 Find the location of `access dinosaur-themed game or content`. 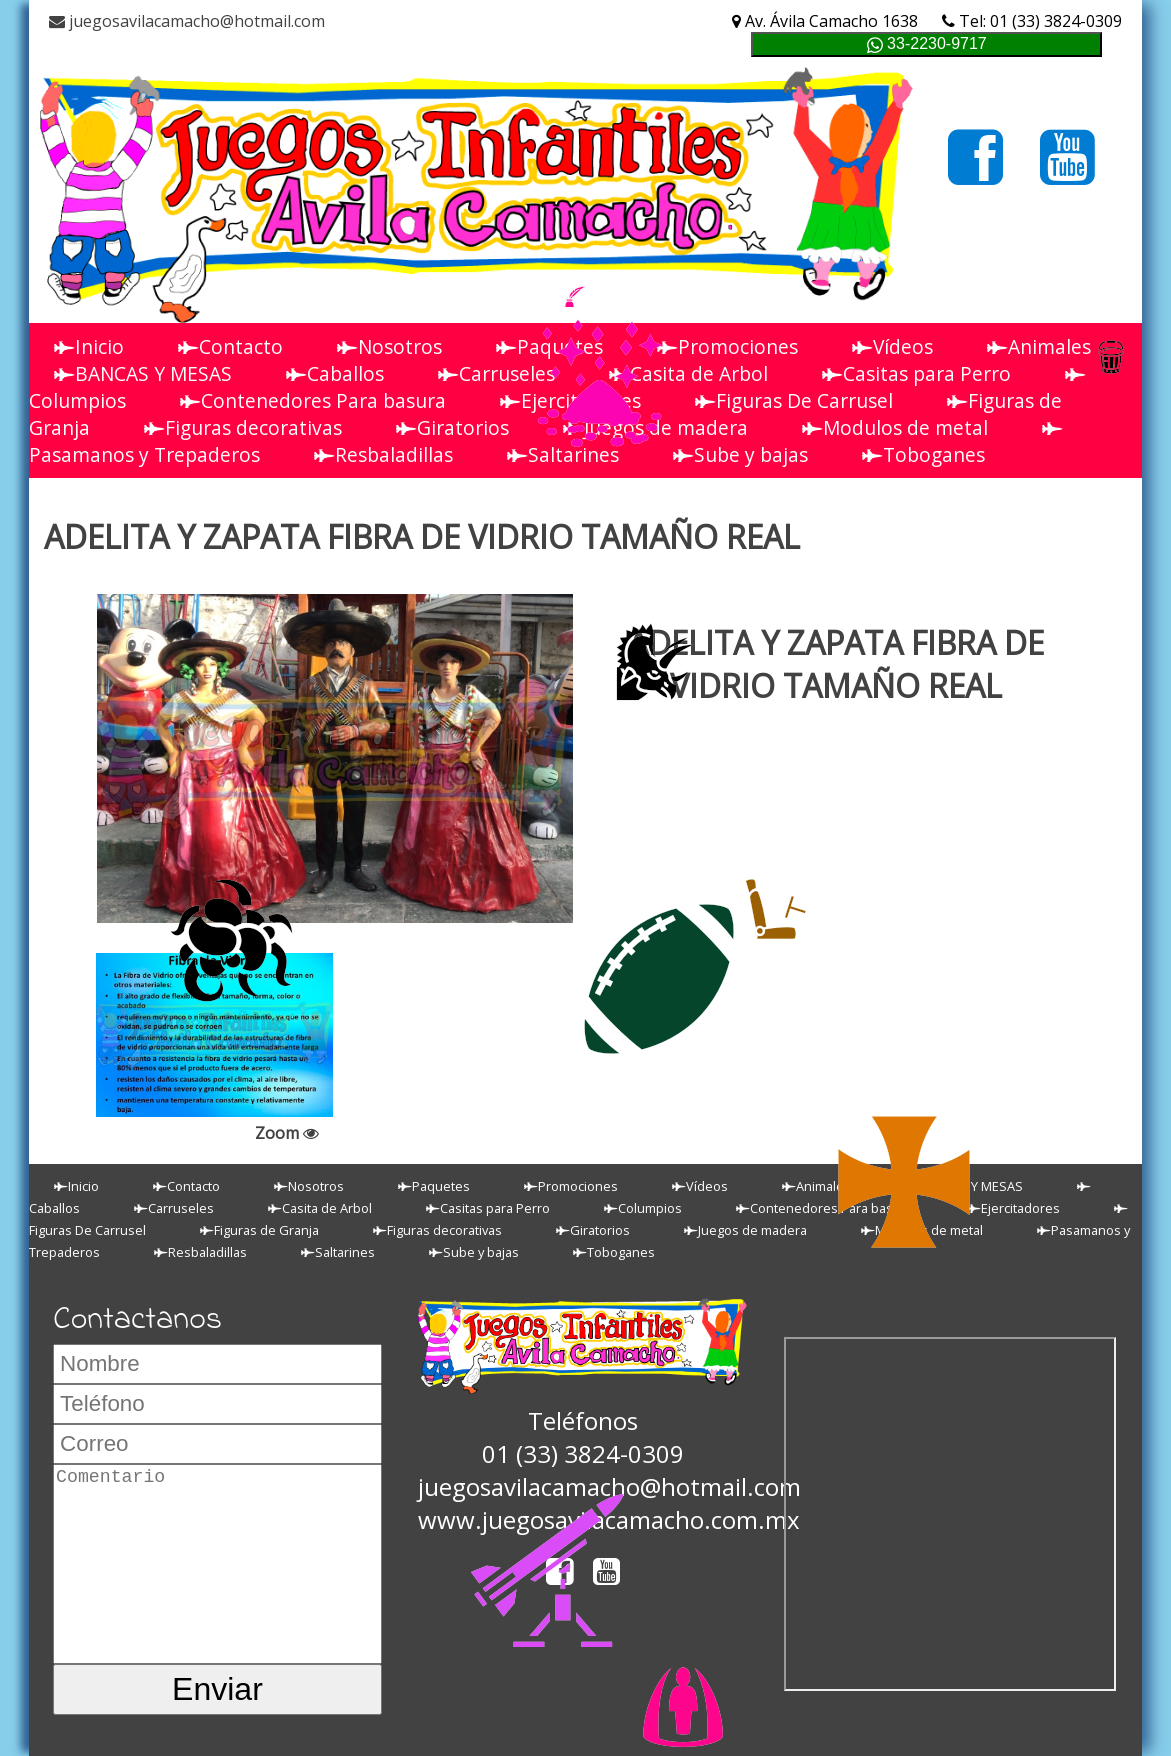

access dinosaur-themed game or content is located at coordinates (655, 661).